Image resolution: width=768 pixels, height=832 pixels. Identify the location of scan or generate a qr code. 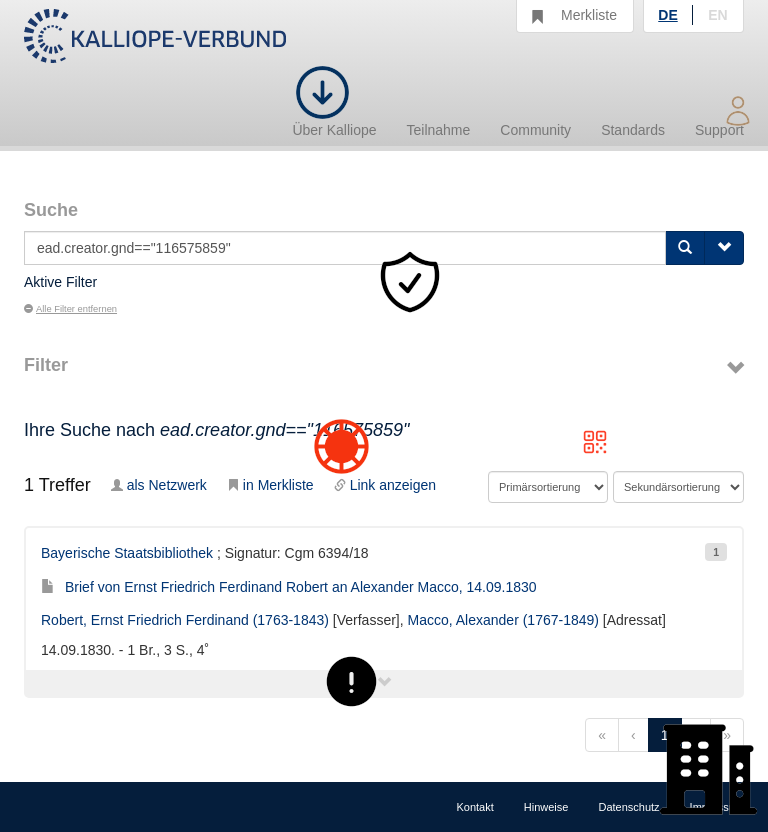
(595, 442).